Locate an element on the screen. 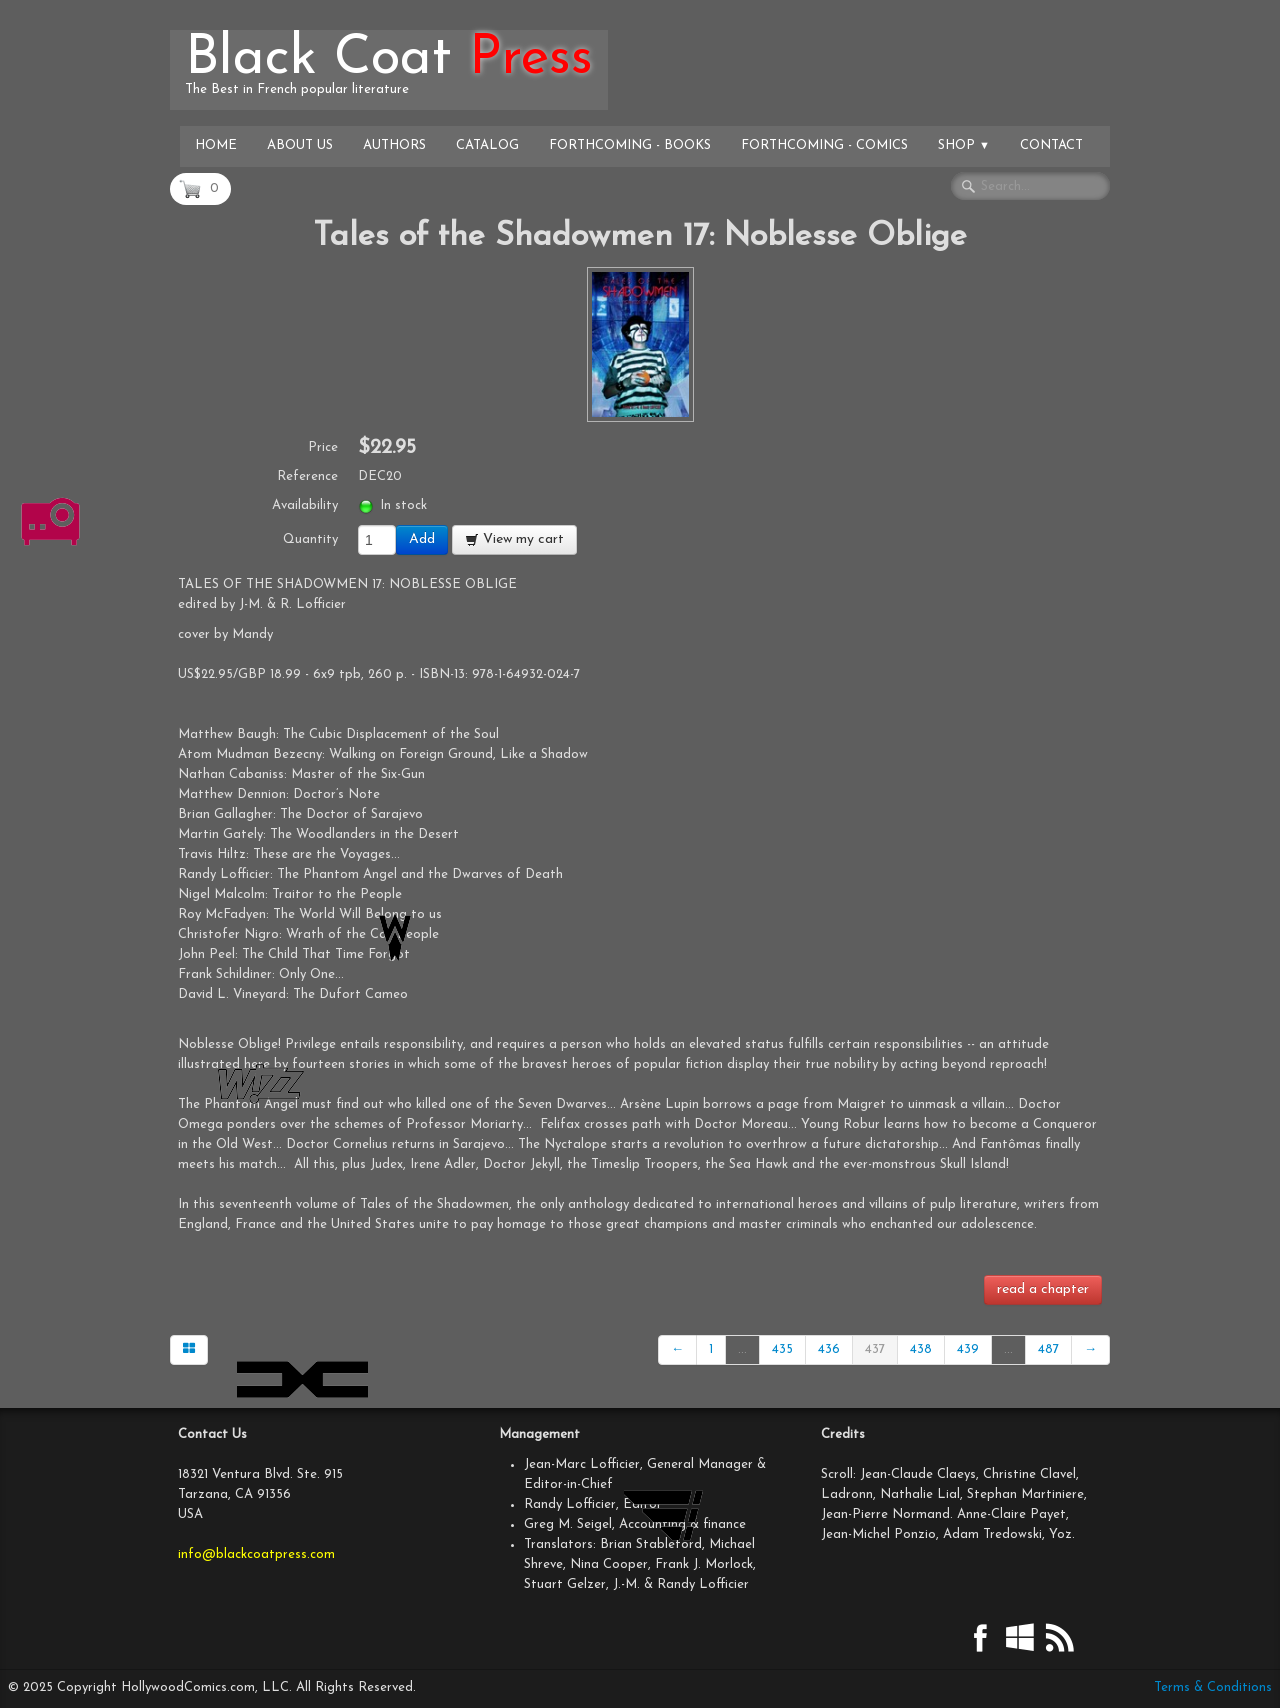  WP Rocket plugin logo is located at coordinates (395, 938).